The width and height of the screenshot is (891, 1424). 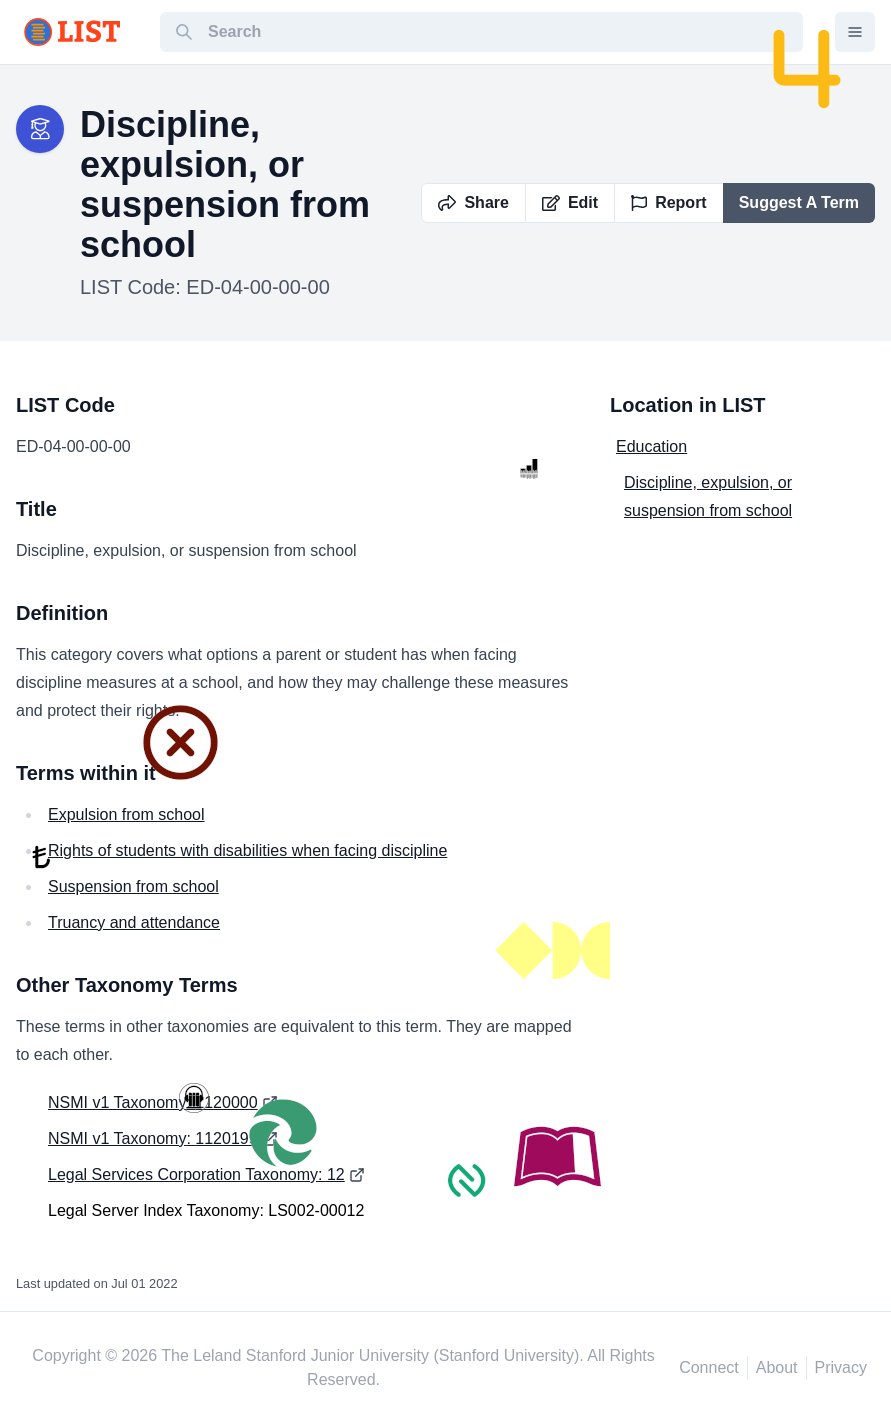 What do you see at coordinates (529, 469) in the screenshot?
I see `open soundcharts music analytics platform` at bounding box center [529, 469].